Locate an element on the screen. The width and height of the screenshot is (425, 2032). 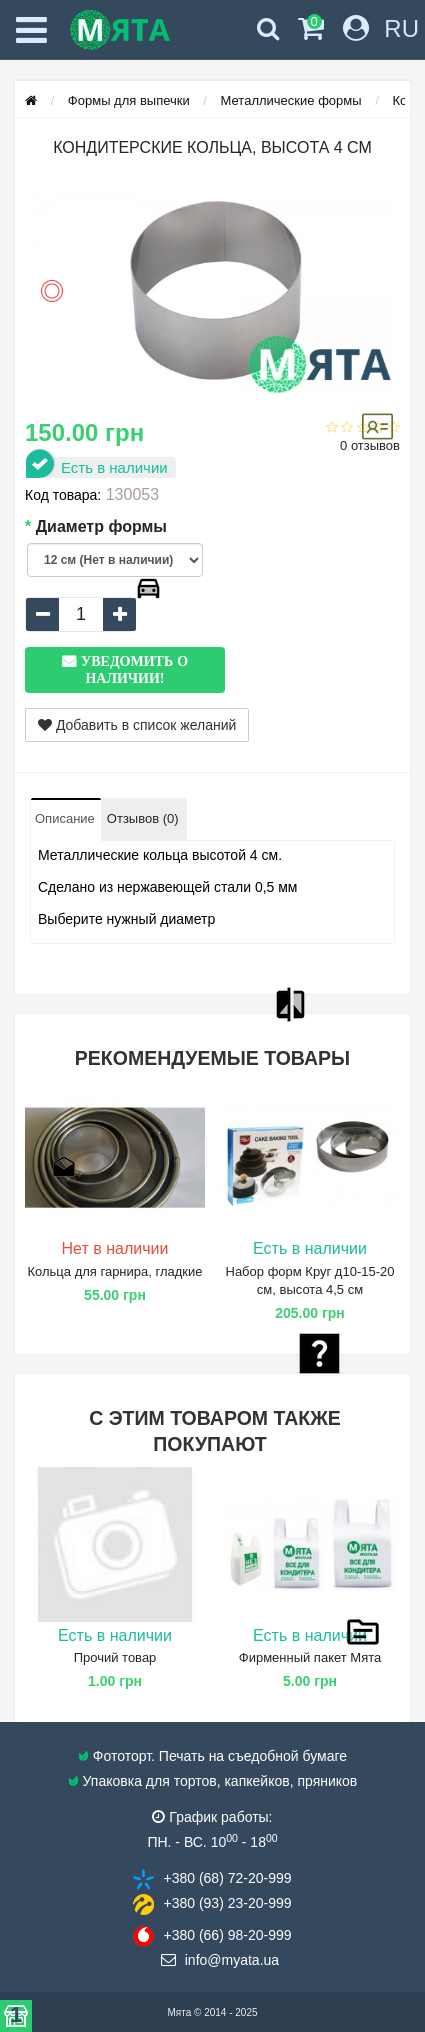
start recording audio or video is located at coordinates (52, 291).